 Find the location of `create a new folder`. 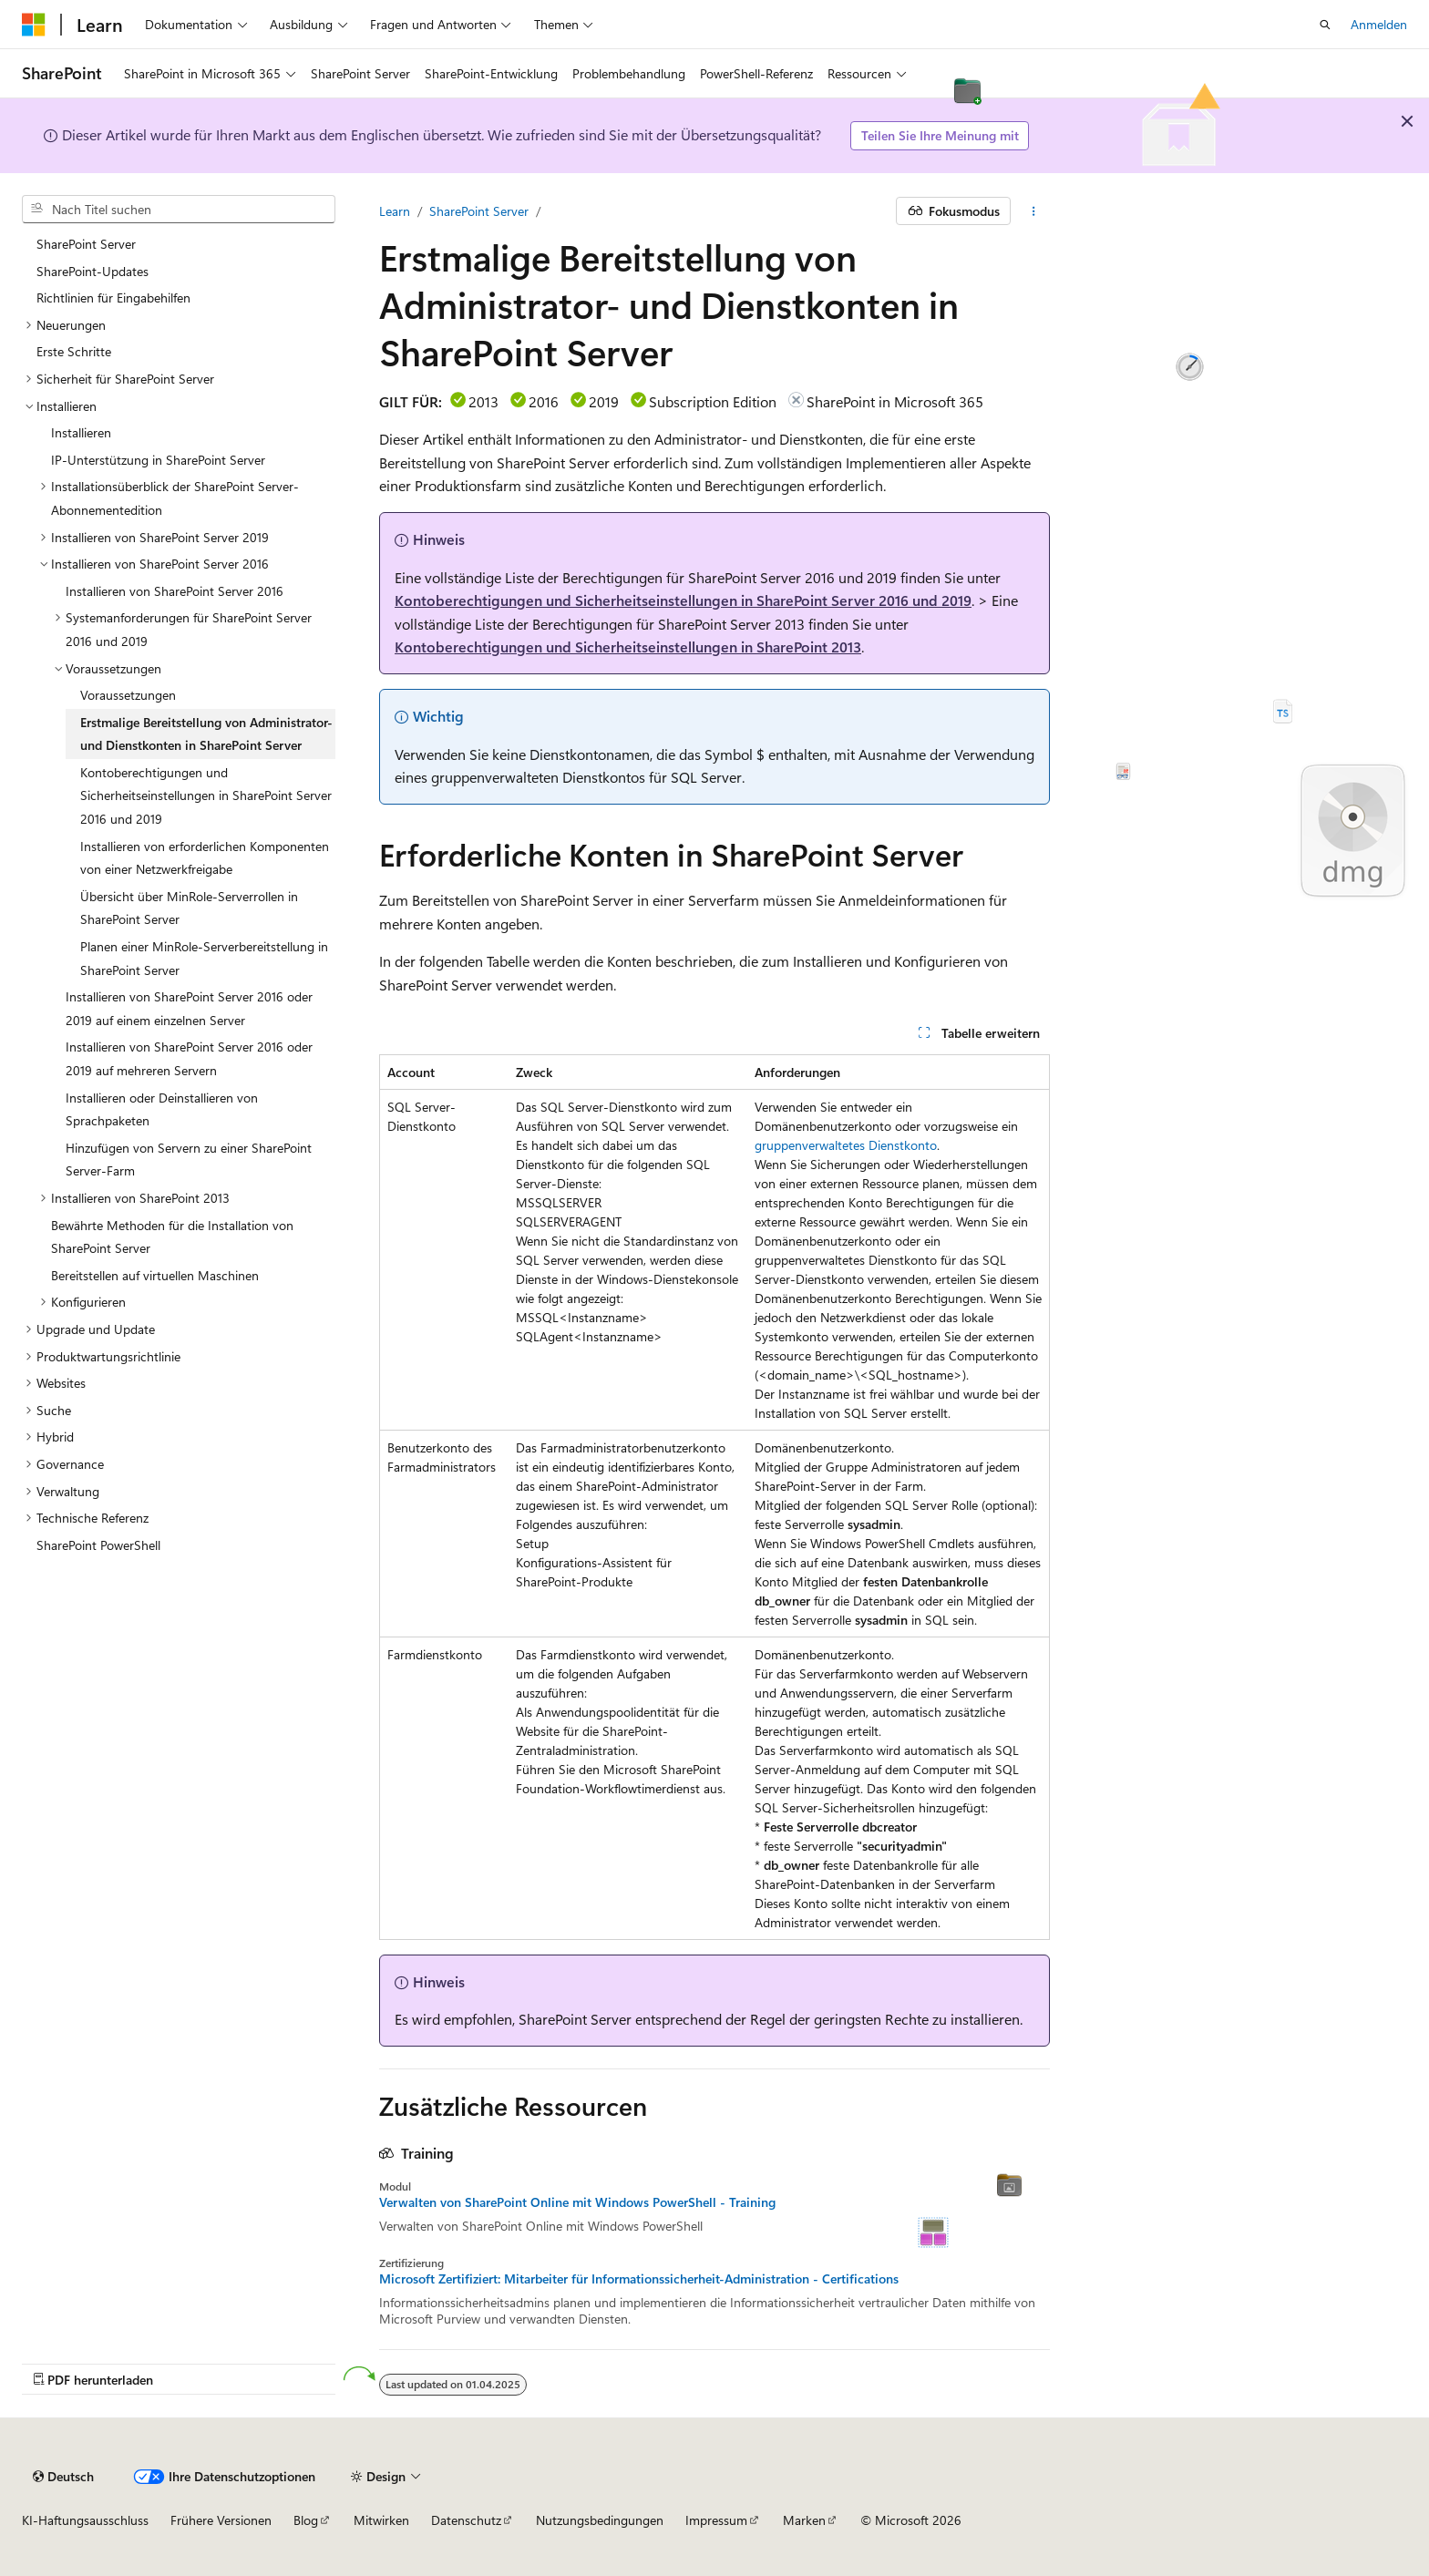

create a new folder is located at coordinates (967, 90).